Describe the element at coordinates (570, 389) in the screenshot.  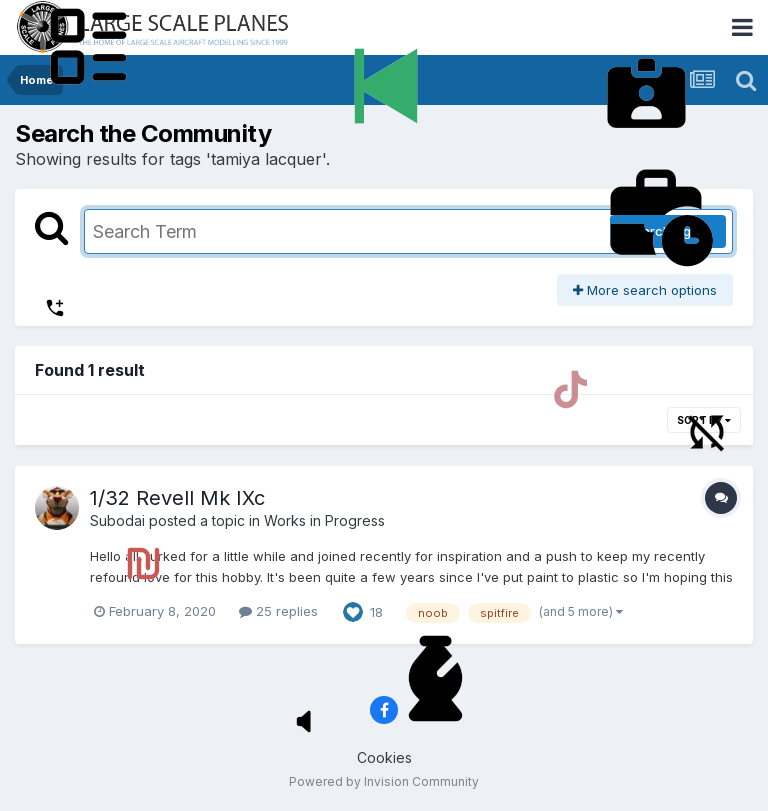
I see `open tiktok app` at that location.